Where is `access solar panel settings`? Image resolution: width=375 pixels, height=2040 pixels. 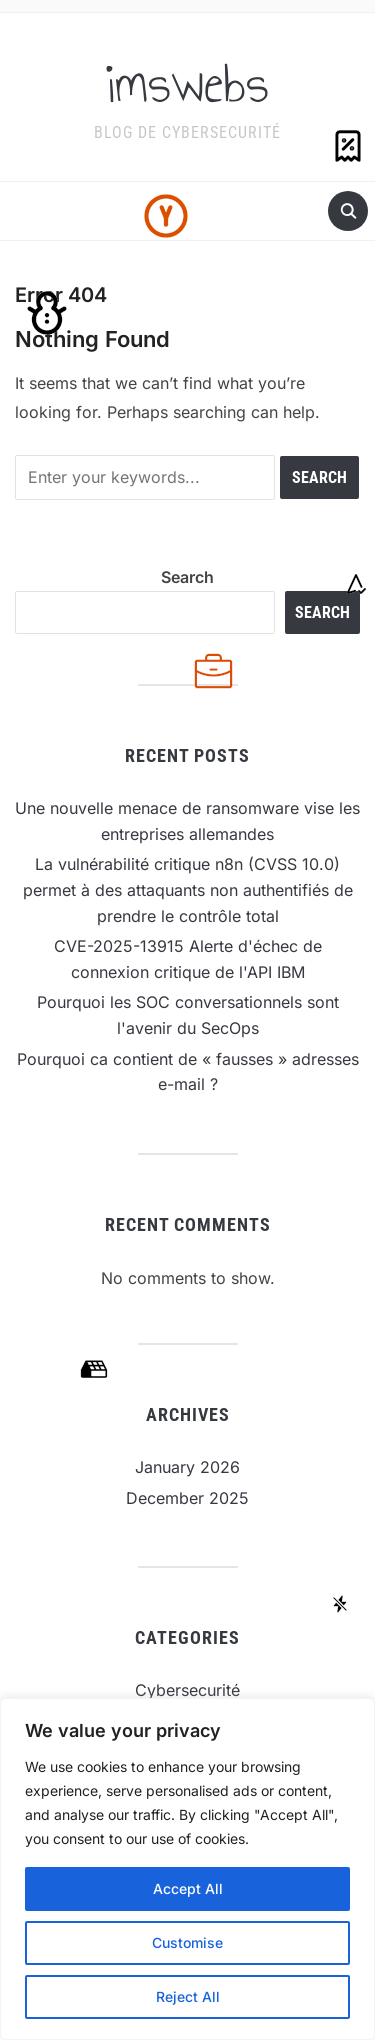
access solar panel settings is located at coordinates (94, 1370).